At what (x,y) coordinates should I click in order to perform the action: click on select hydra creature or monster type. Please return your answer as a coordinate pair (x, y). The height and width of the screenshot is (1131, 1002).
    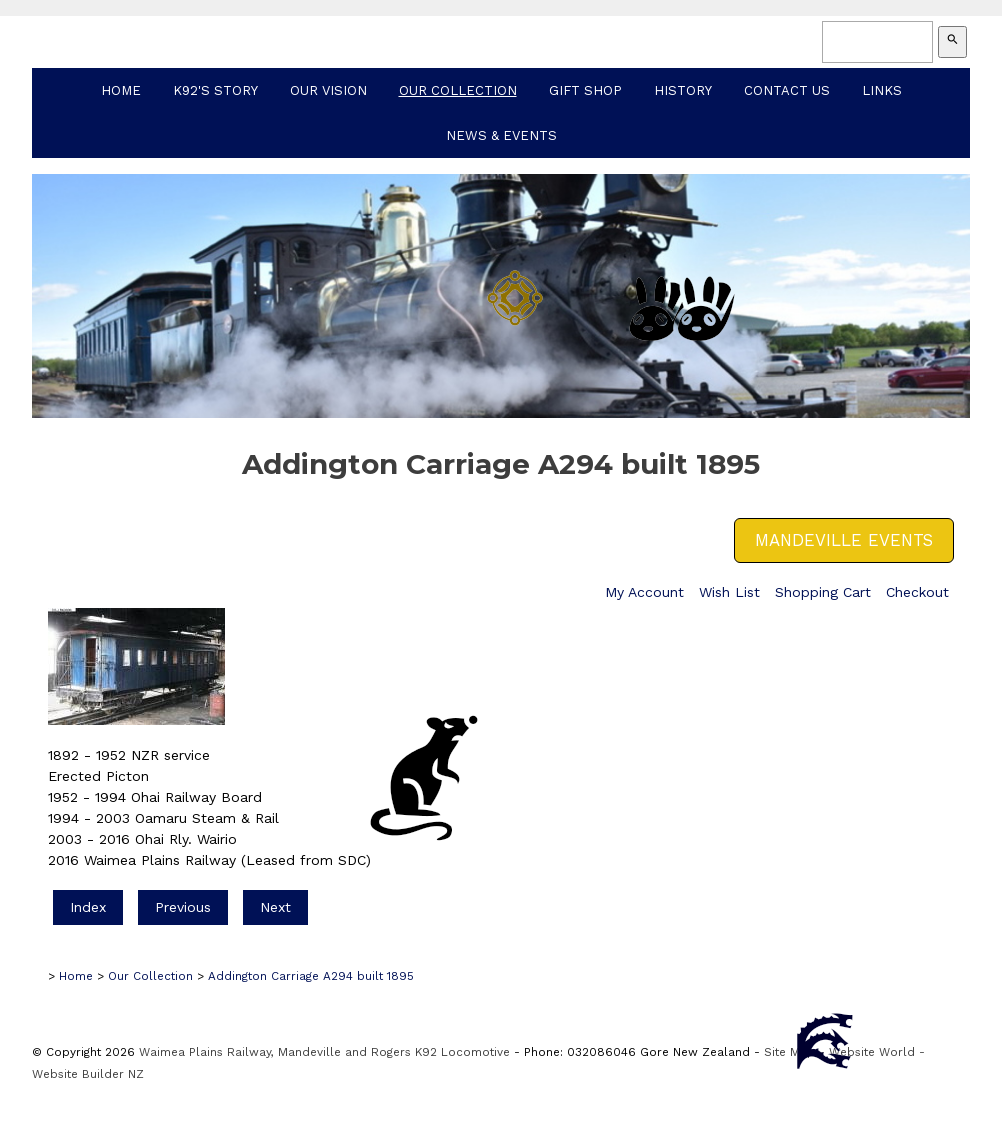
    Looking at the image, I should click on (825, 1041).